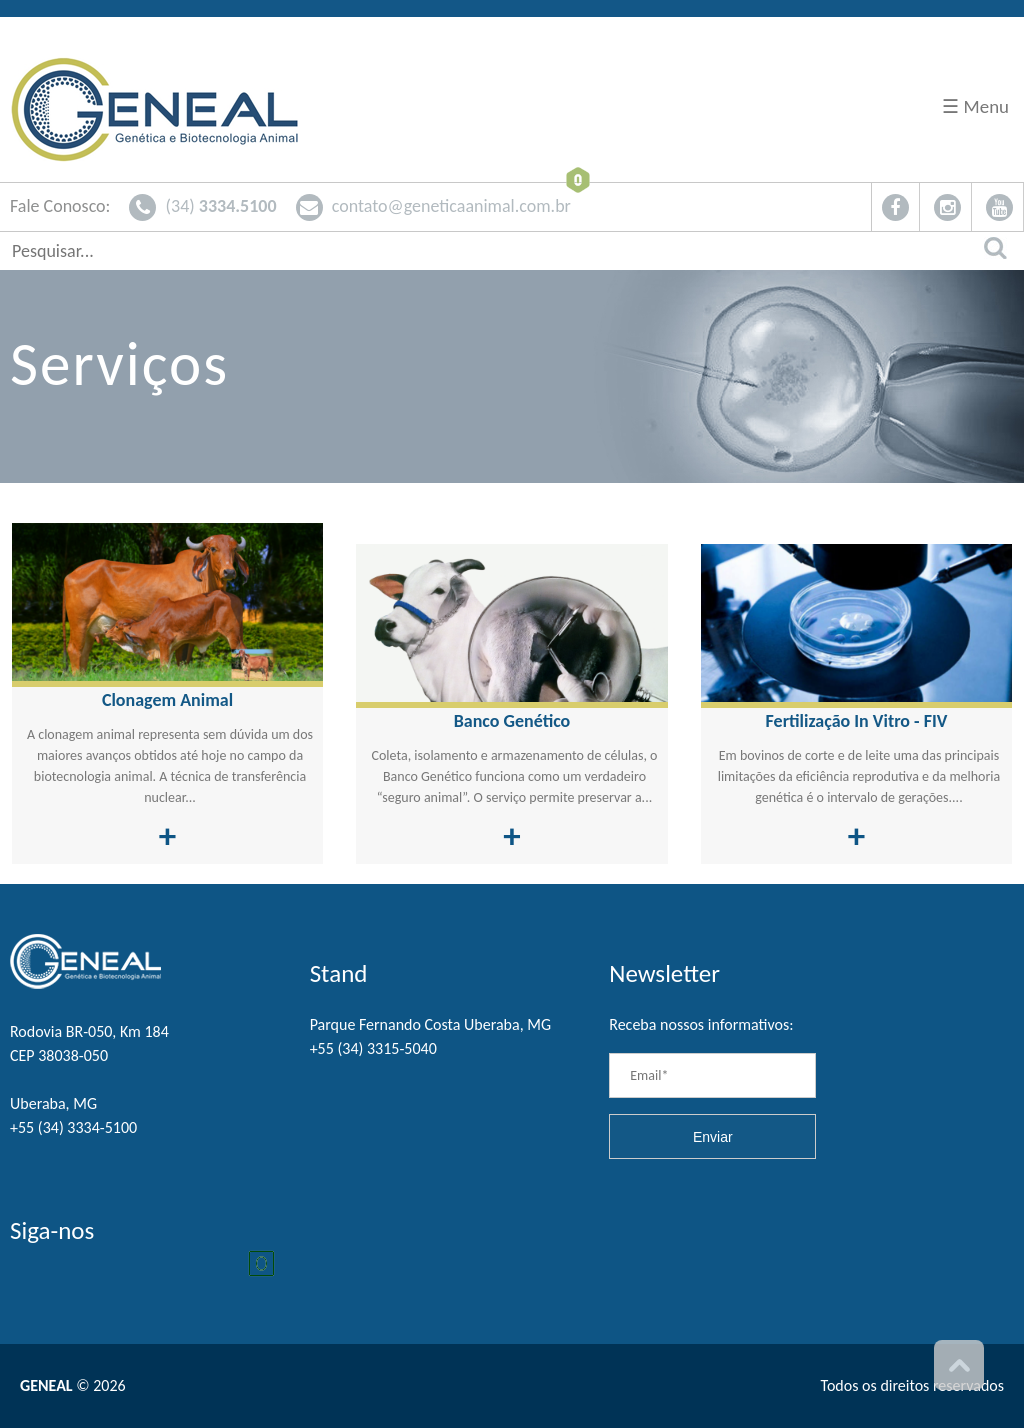 Image resolution: width=1024 pixels, height=1428 pixels. I want to click on represents the number zero in a numeric input or display, so click(261, 1263).